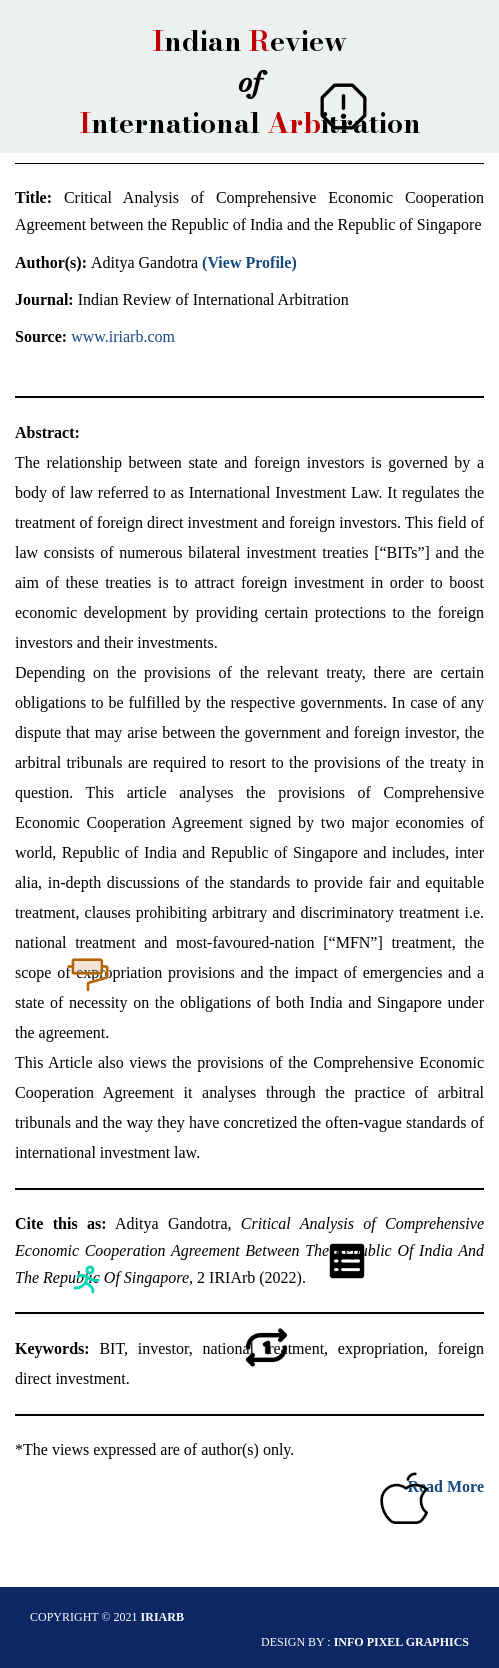 This screenshot has height=1668, width=499. I want to click on apple company logo or branding, so click(406, 1502).